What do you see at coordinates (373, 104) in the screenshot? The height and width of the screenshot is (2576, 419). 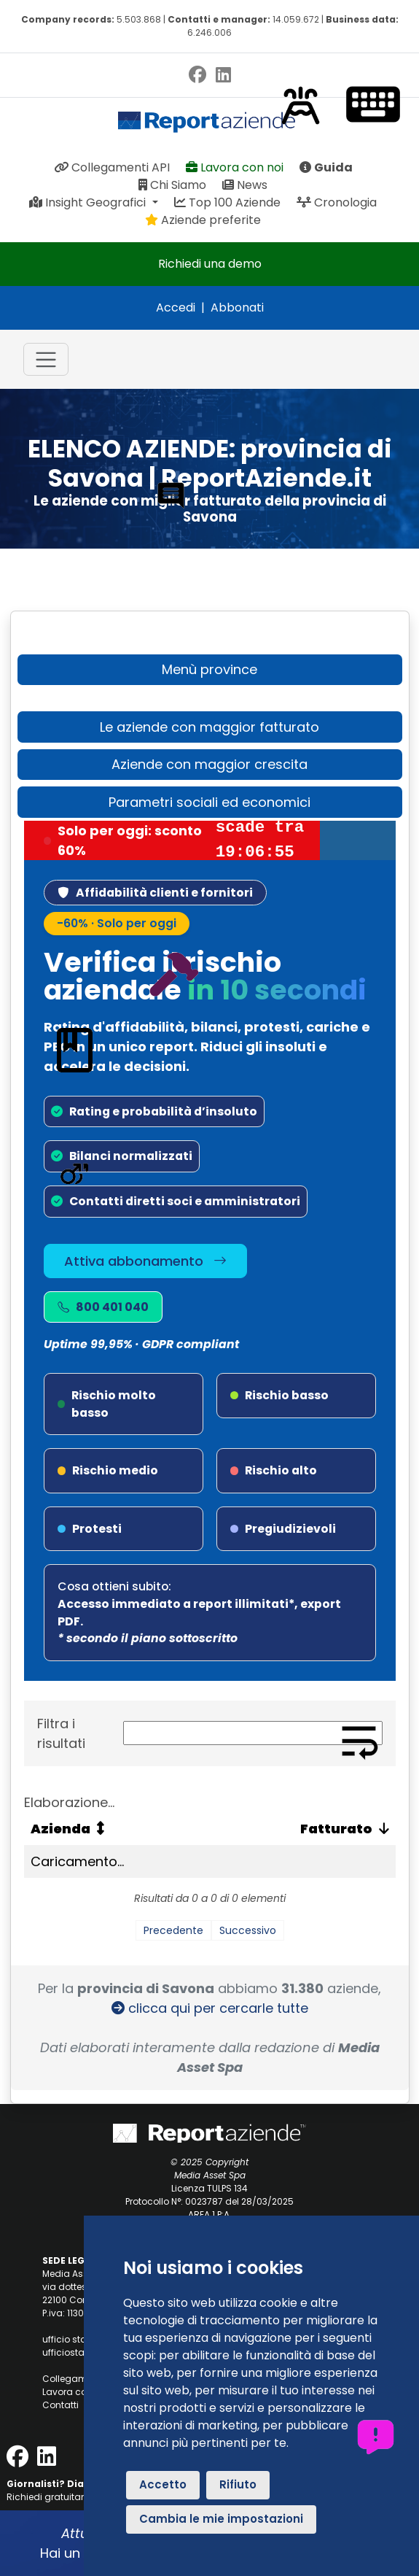 I see `open the on-screen keyboard` at bounding box center [373, 104].